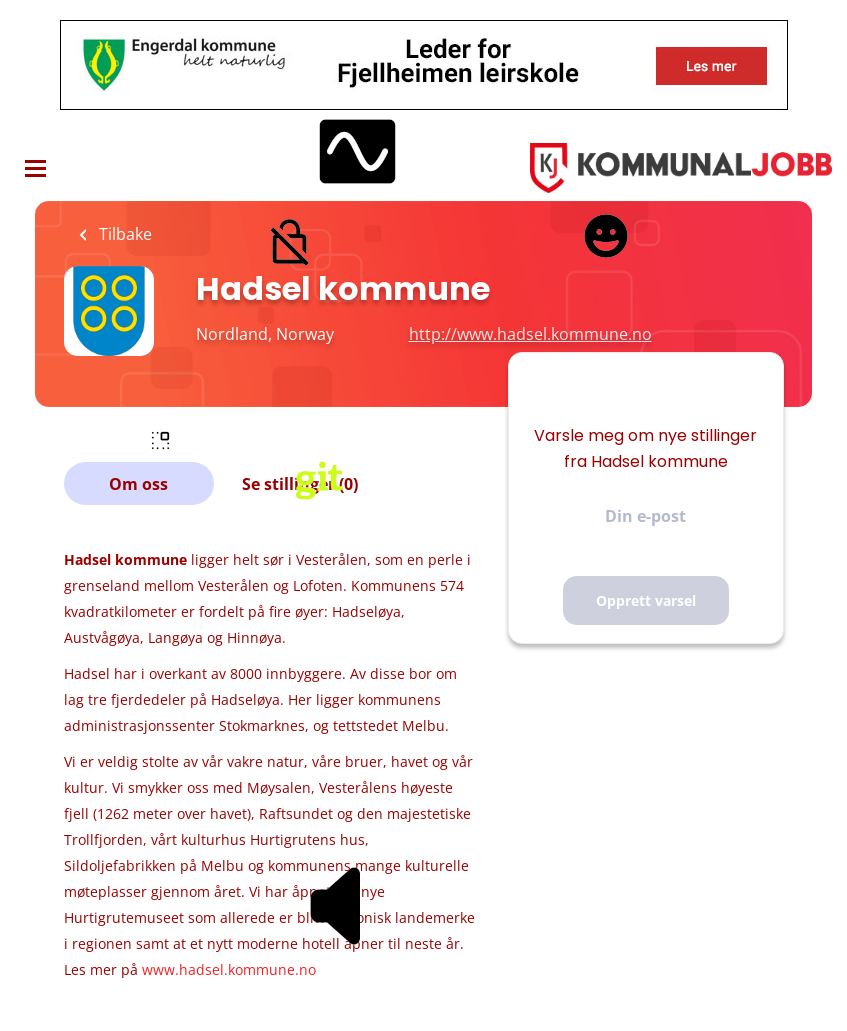 The width and height of the screenshot is (847, 1031). I want to click on git version control system logo, so click(319, 480).